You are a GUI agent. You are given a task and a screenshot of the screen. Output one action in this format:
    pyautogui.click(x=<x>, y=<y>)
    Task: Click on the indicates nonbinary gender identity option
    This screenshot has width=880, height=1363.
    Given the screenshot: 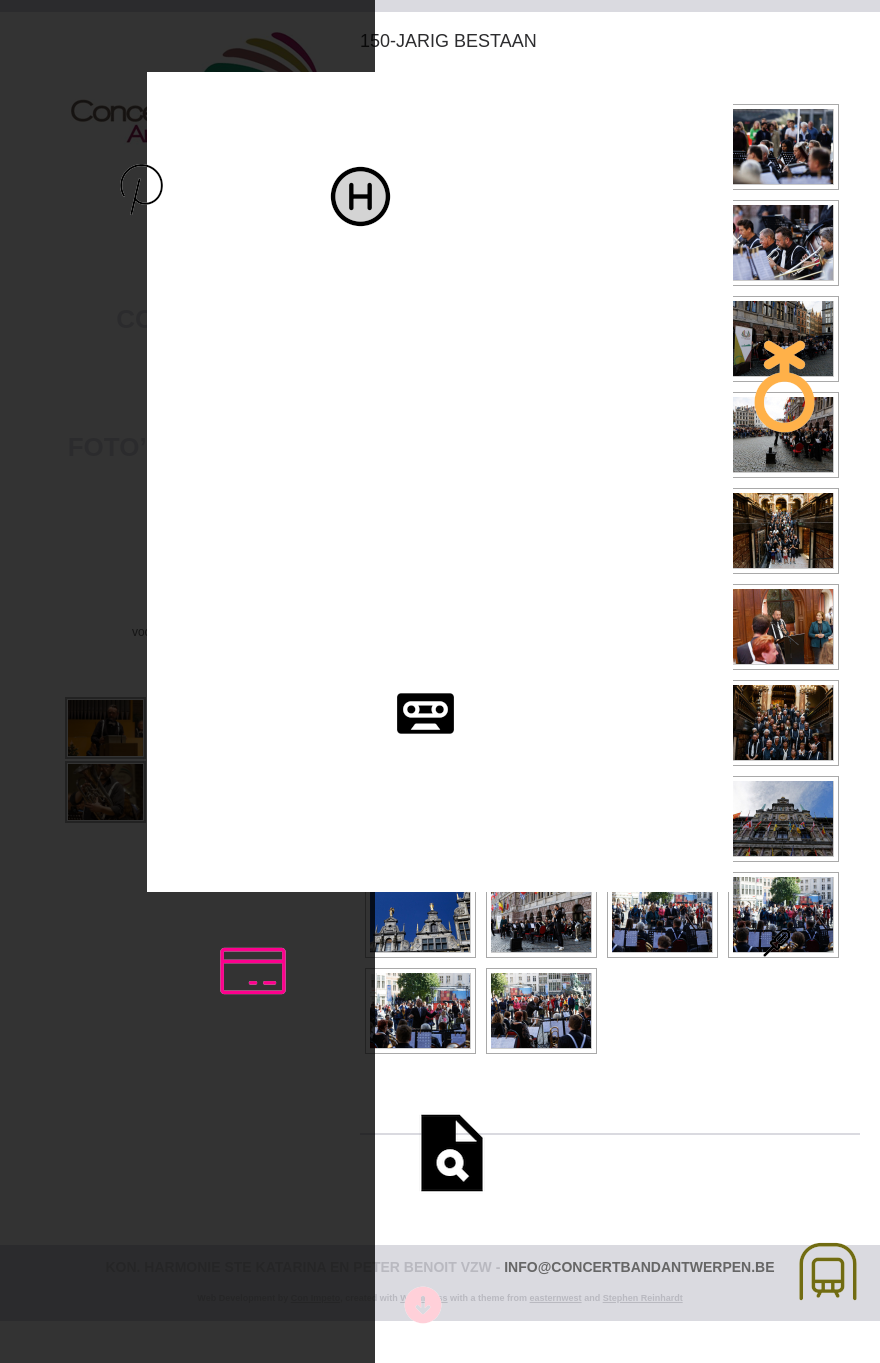 What is the action you would take?
    pyautogui.click(x=784, y=386)
    